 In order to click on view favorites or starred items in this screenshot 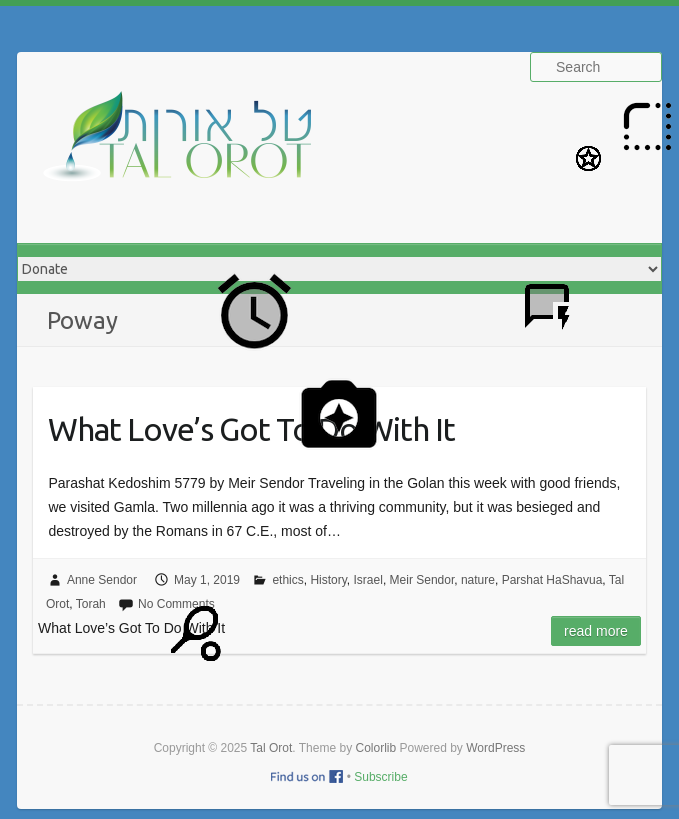, I will do `click(588, 158)`.